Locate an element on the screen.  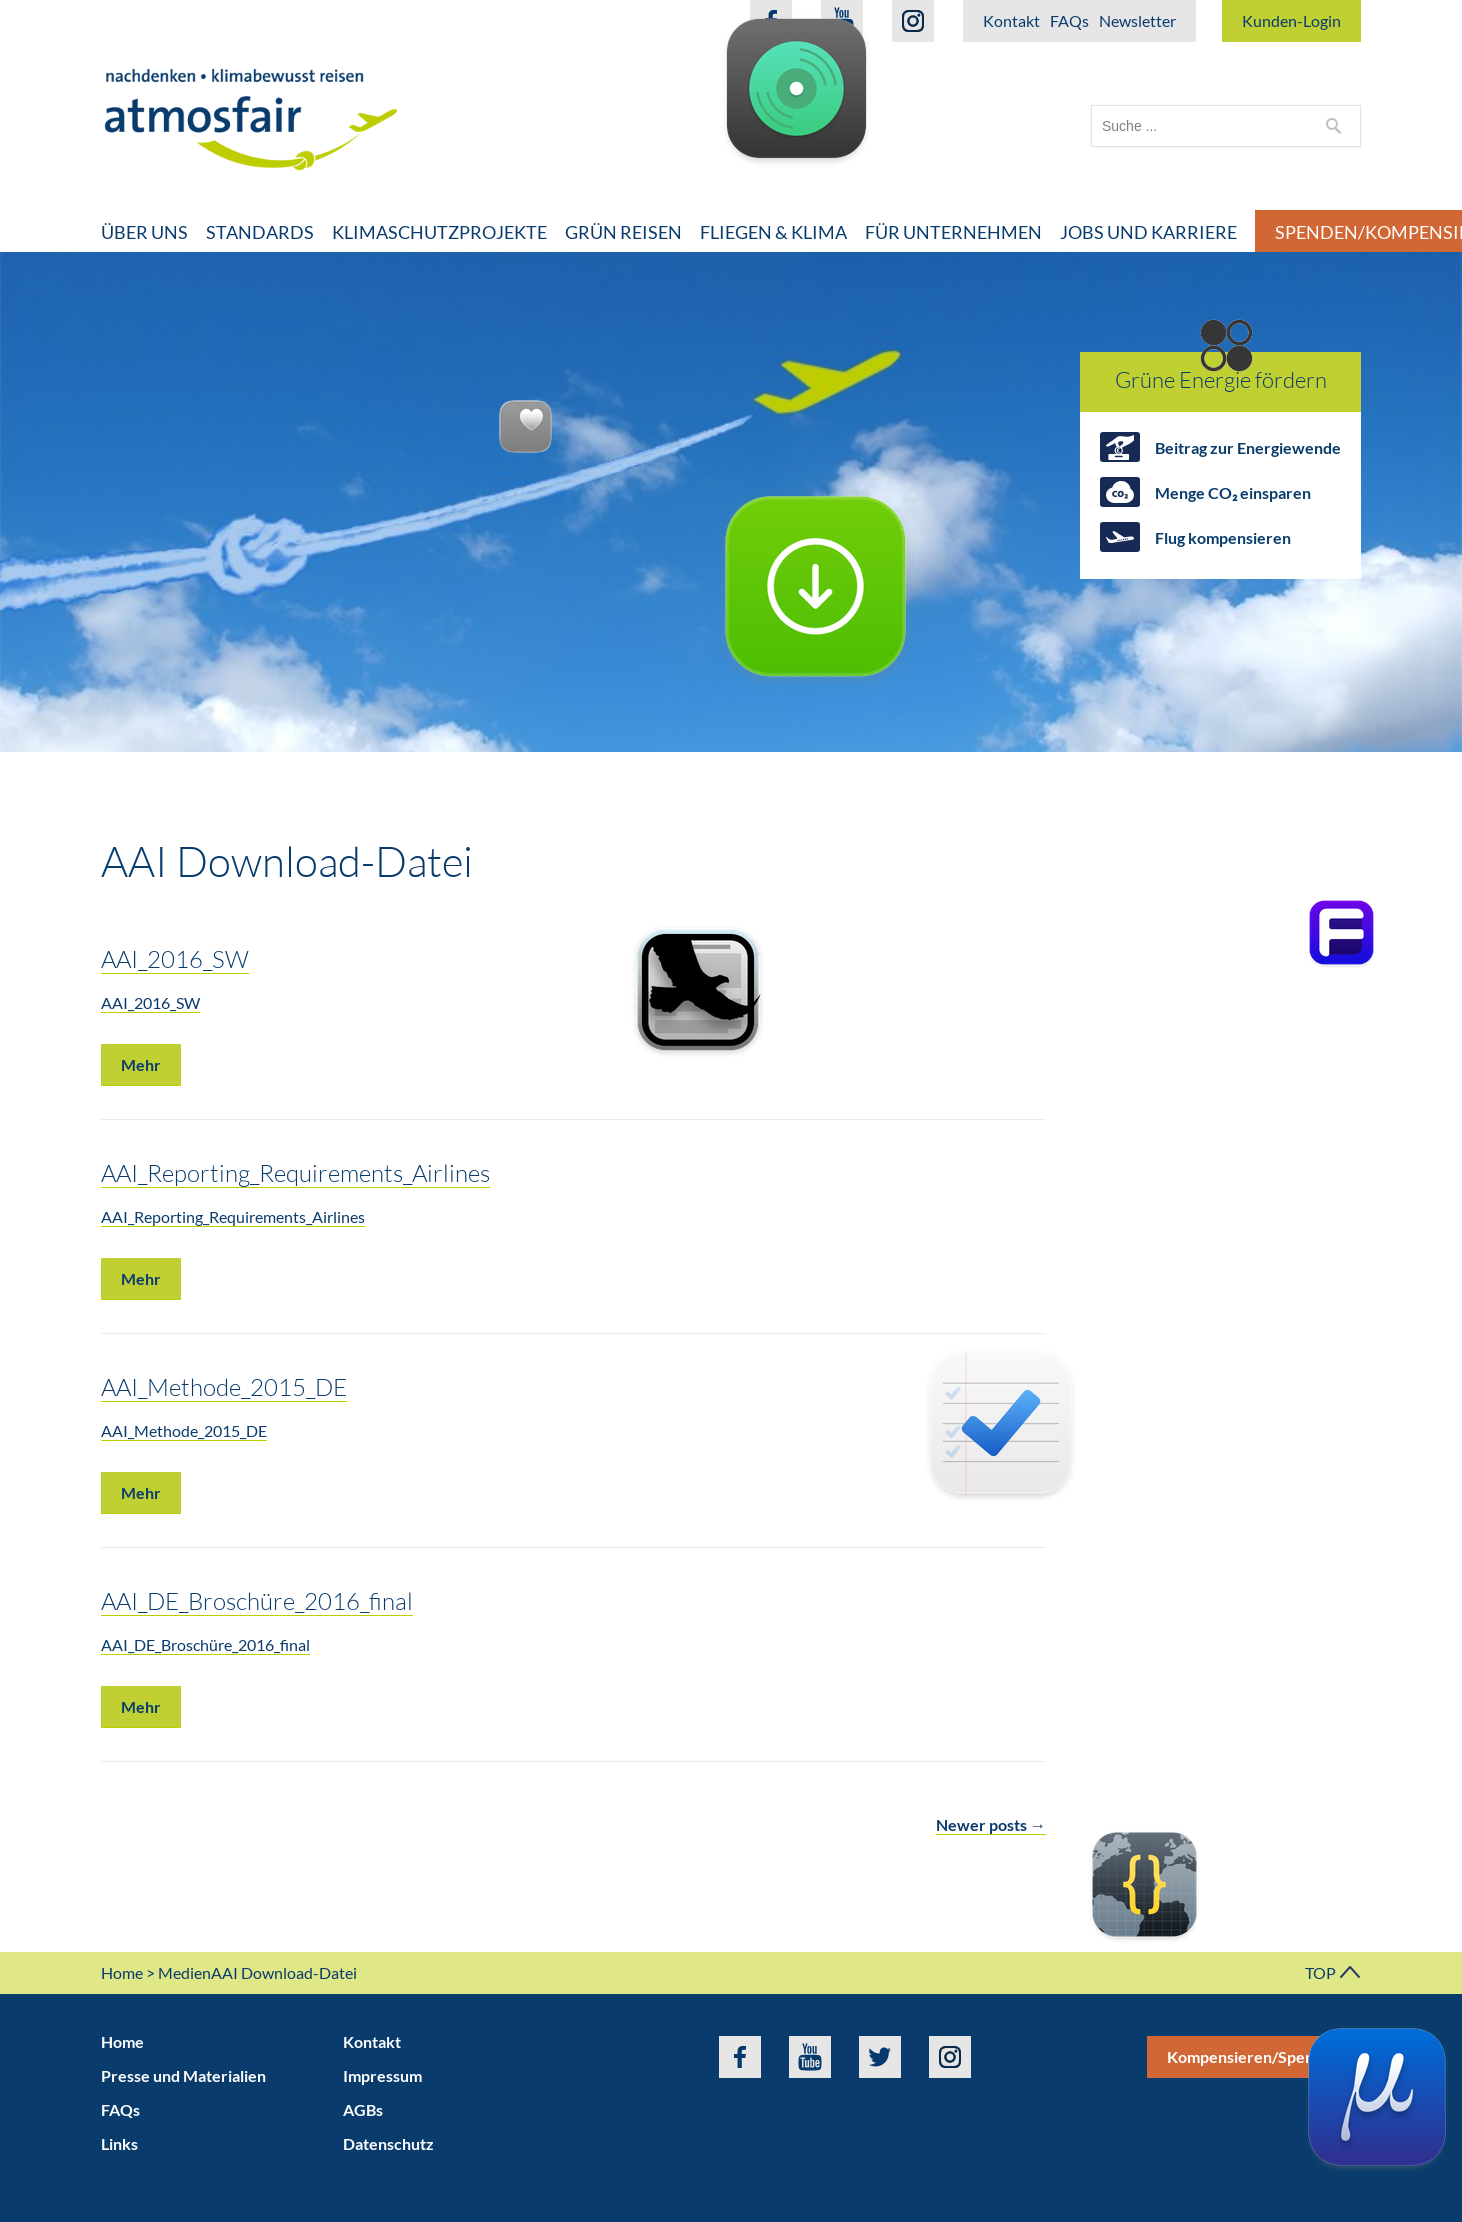
open the Health app is located at coordinates (525, 426).